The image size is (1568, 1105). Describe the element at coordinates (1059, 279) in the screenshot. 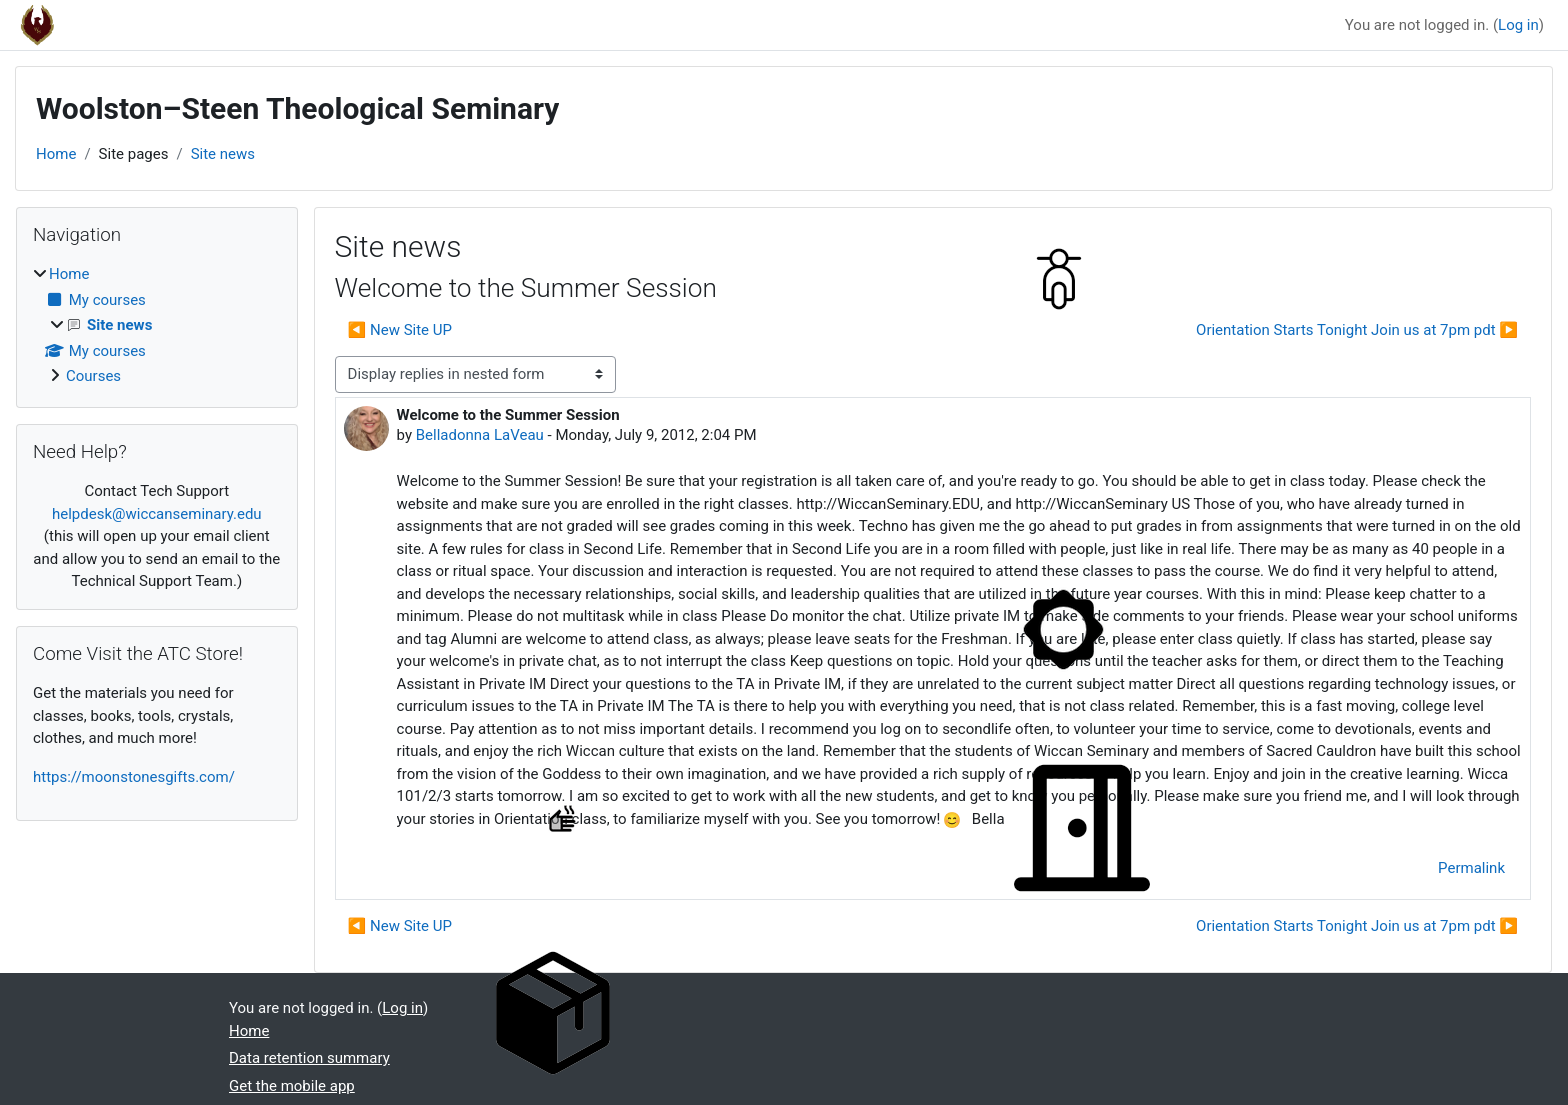

I see `select moped or scooter as transportation mode` at that location.